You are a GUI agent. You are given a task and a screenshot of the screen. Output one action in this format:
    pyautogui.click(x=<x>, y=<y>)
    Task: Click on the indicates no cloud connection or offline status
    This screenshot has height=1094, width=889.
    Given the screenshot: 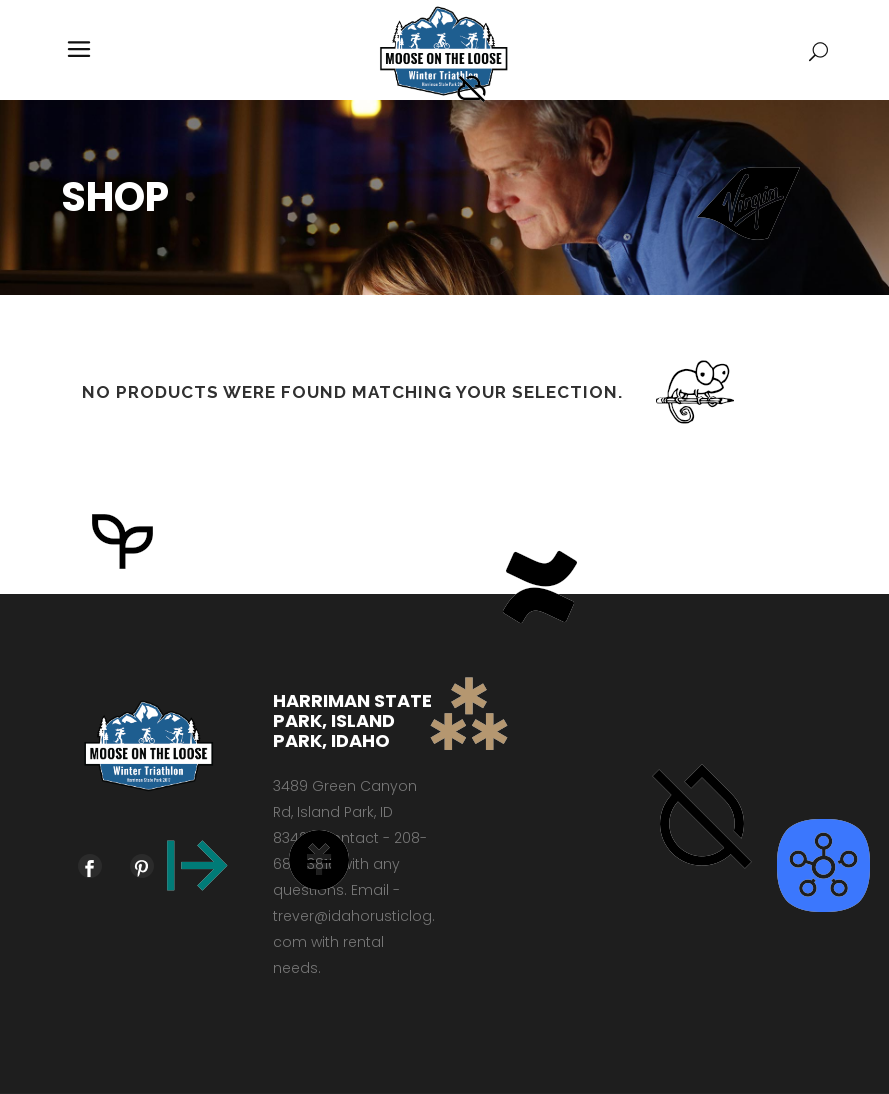 What is the action you would take?
    pyautogui.click(x=471, y=88)
    